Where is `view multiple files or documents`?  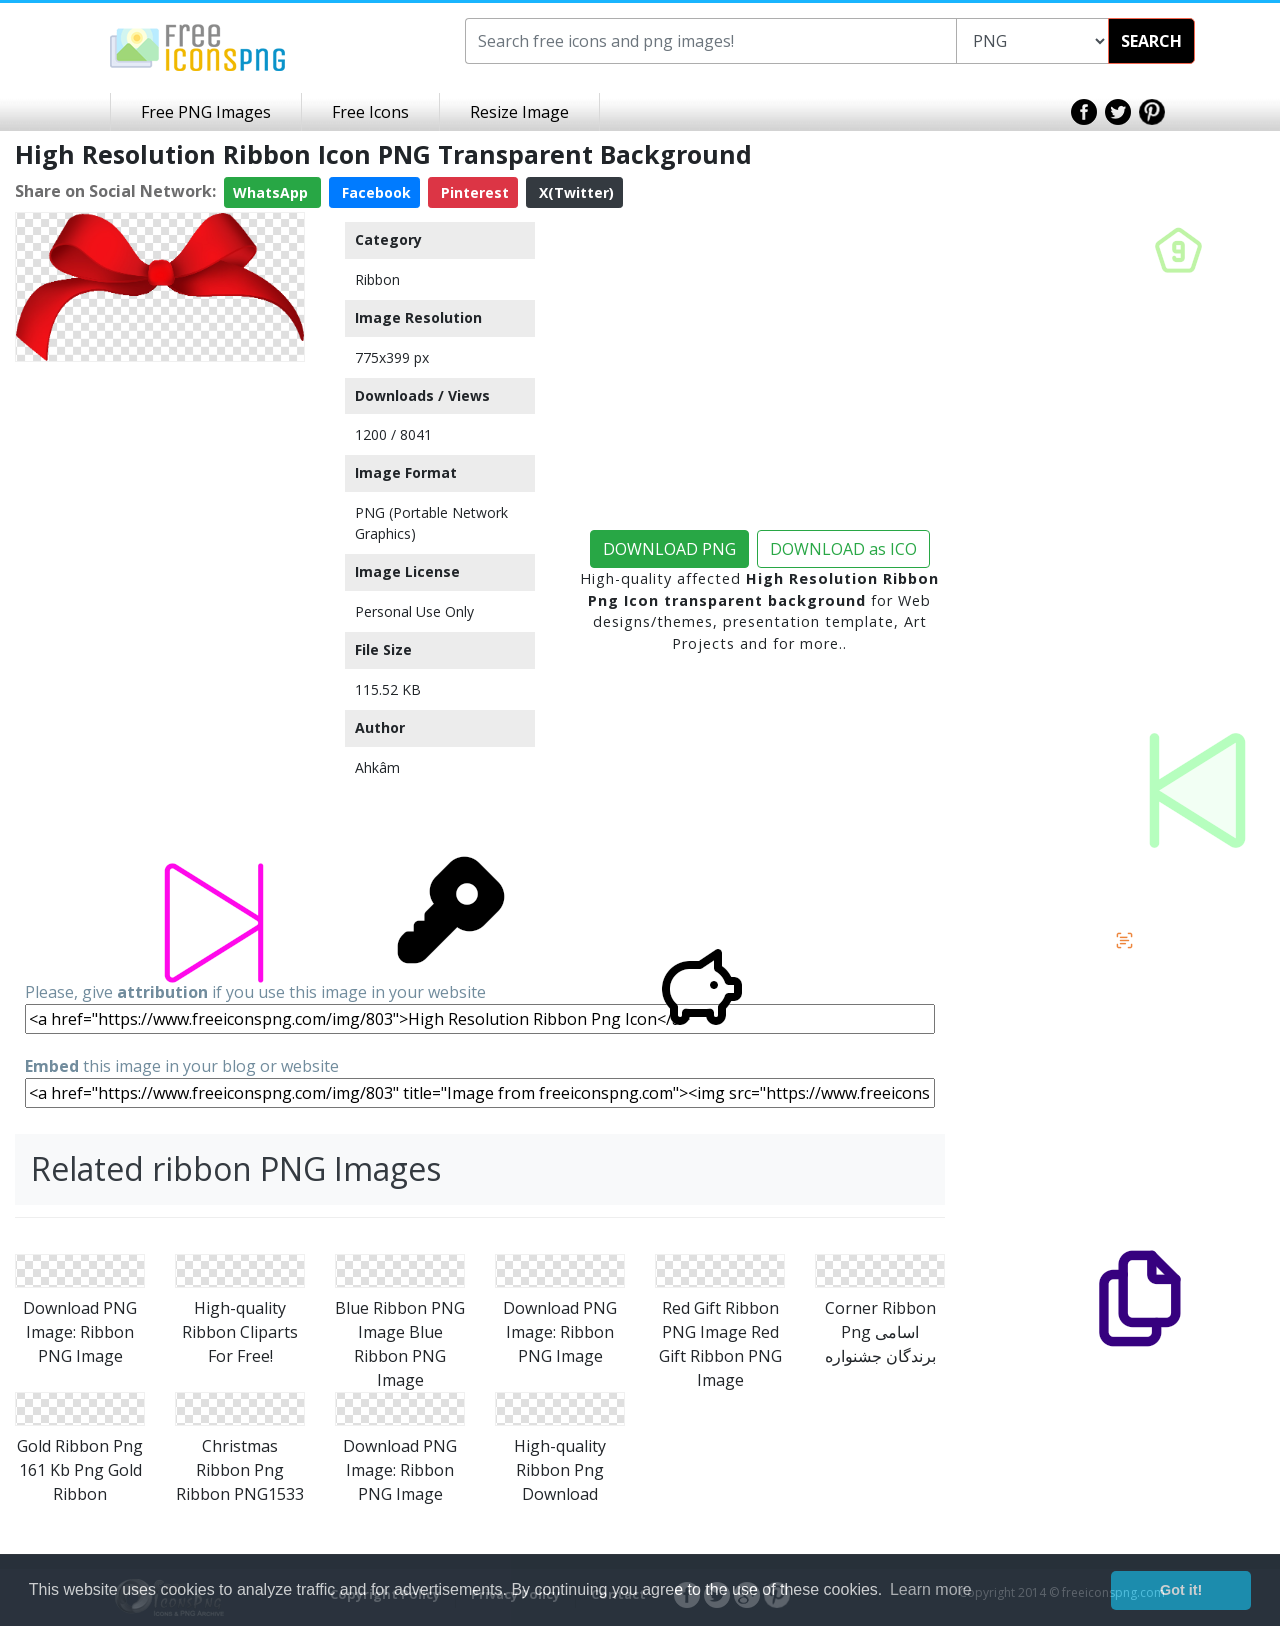 view multiple files or documents is located at coordinates (1137, 1298).